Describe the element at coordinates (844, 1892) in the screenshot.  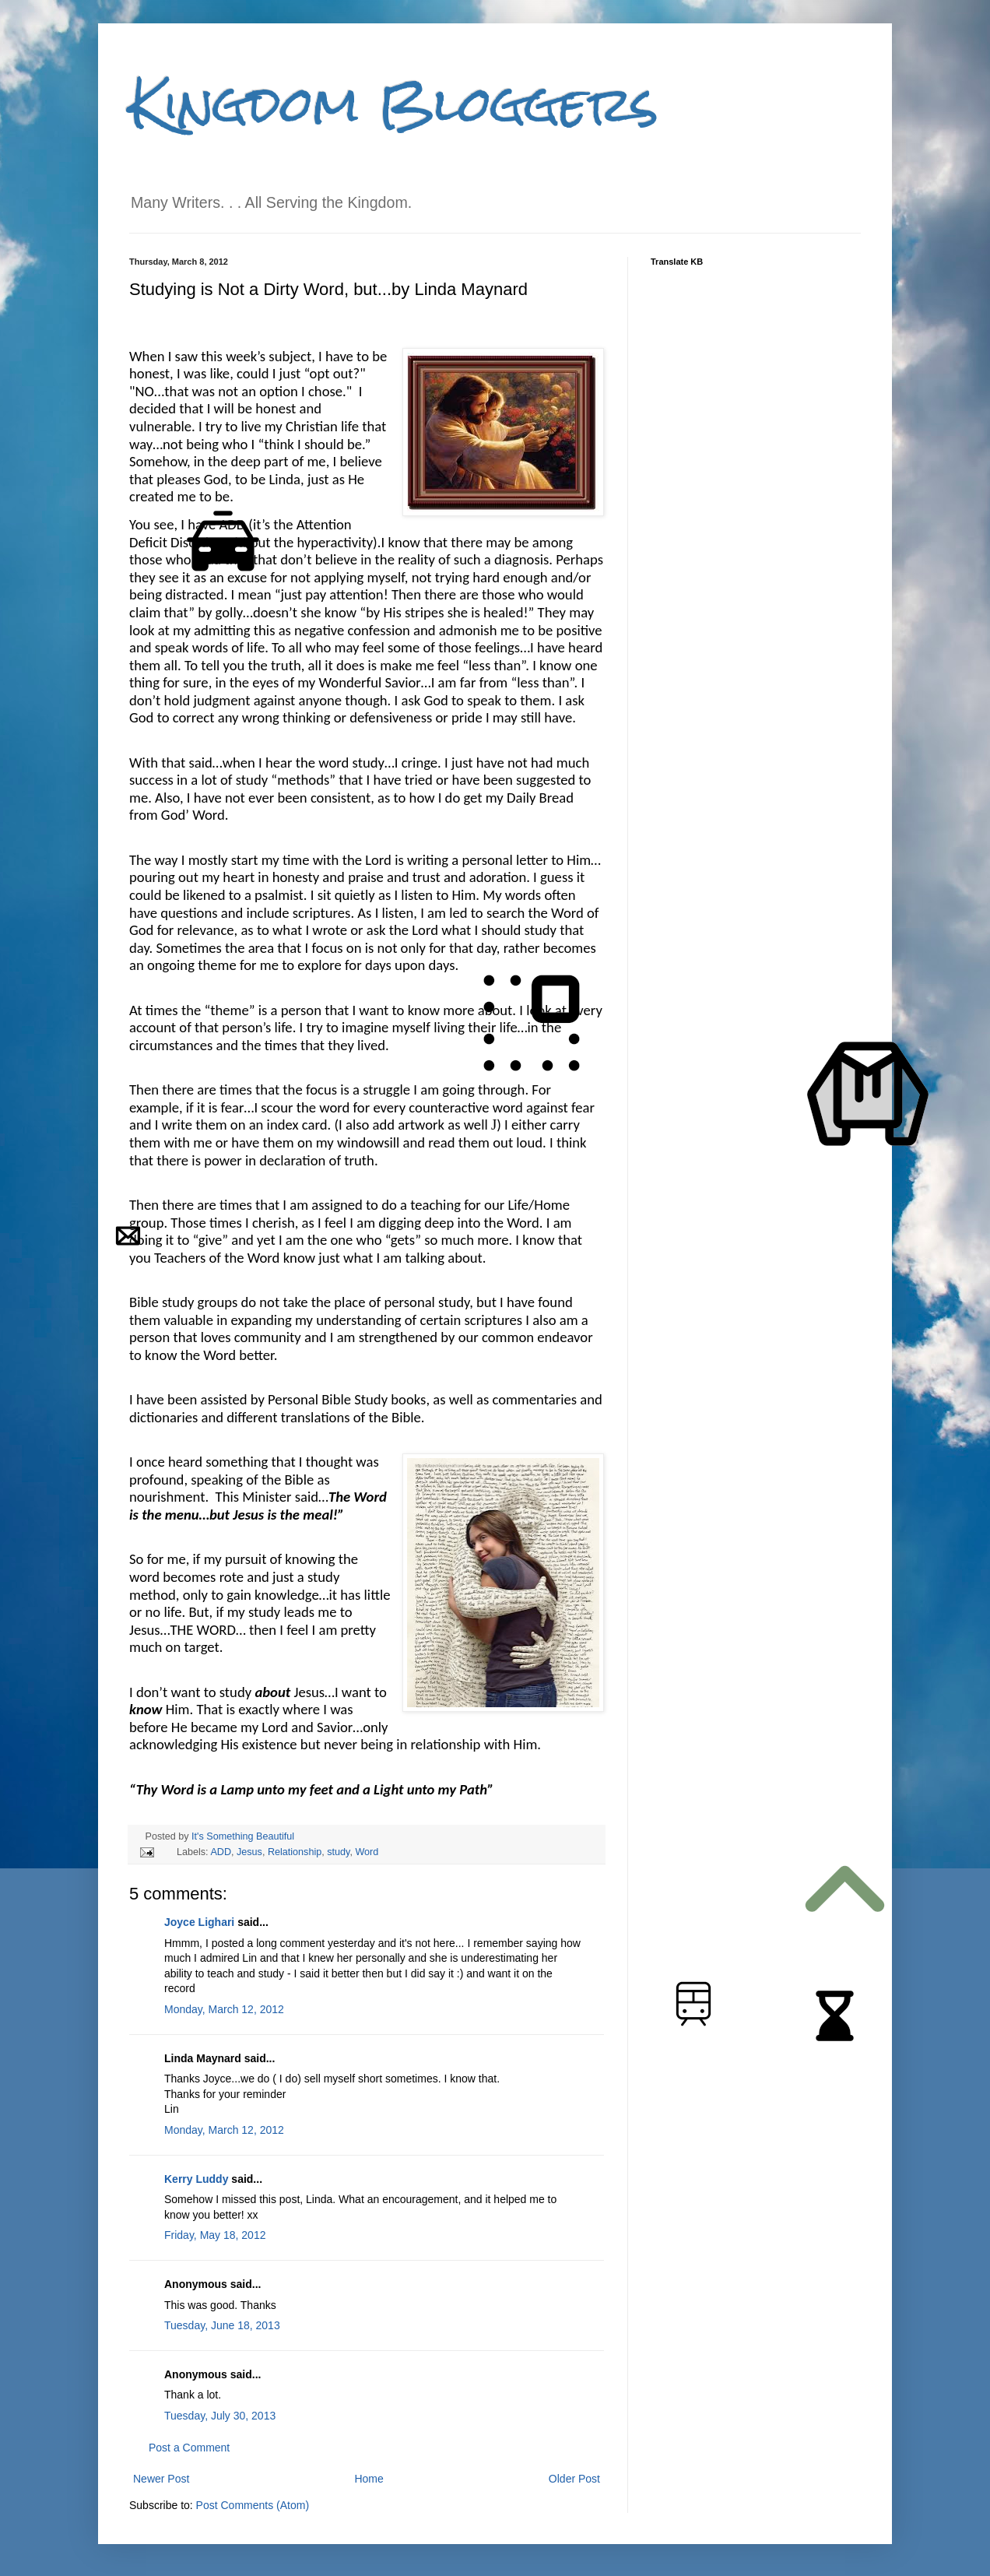
I see `collapse an expanded section` at that location.